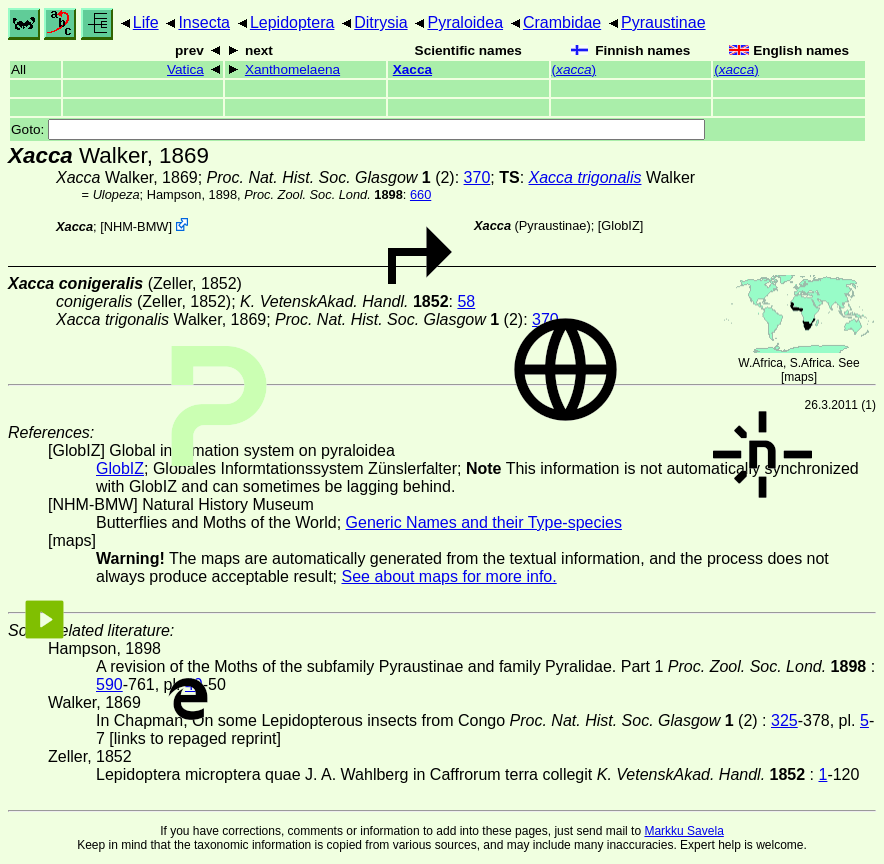  I want to click on open microsoft edge legacy browser, so click(188, 699).